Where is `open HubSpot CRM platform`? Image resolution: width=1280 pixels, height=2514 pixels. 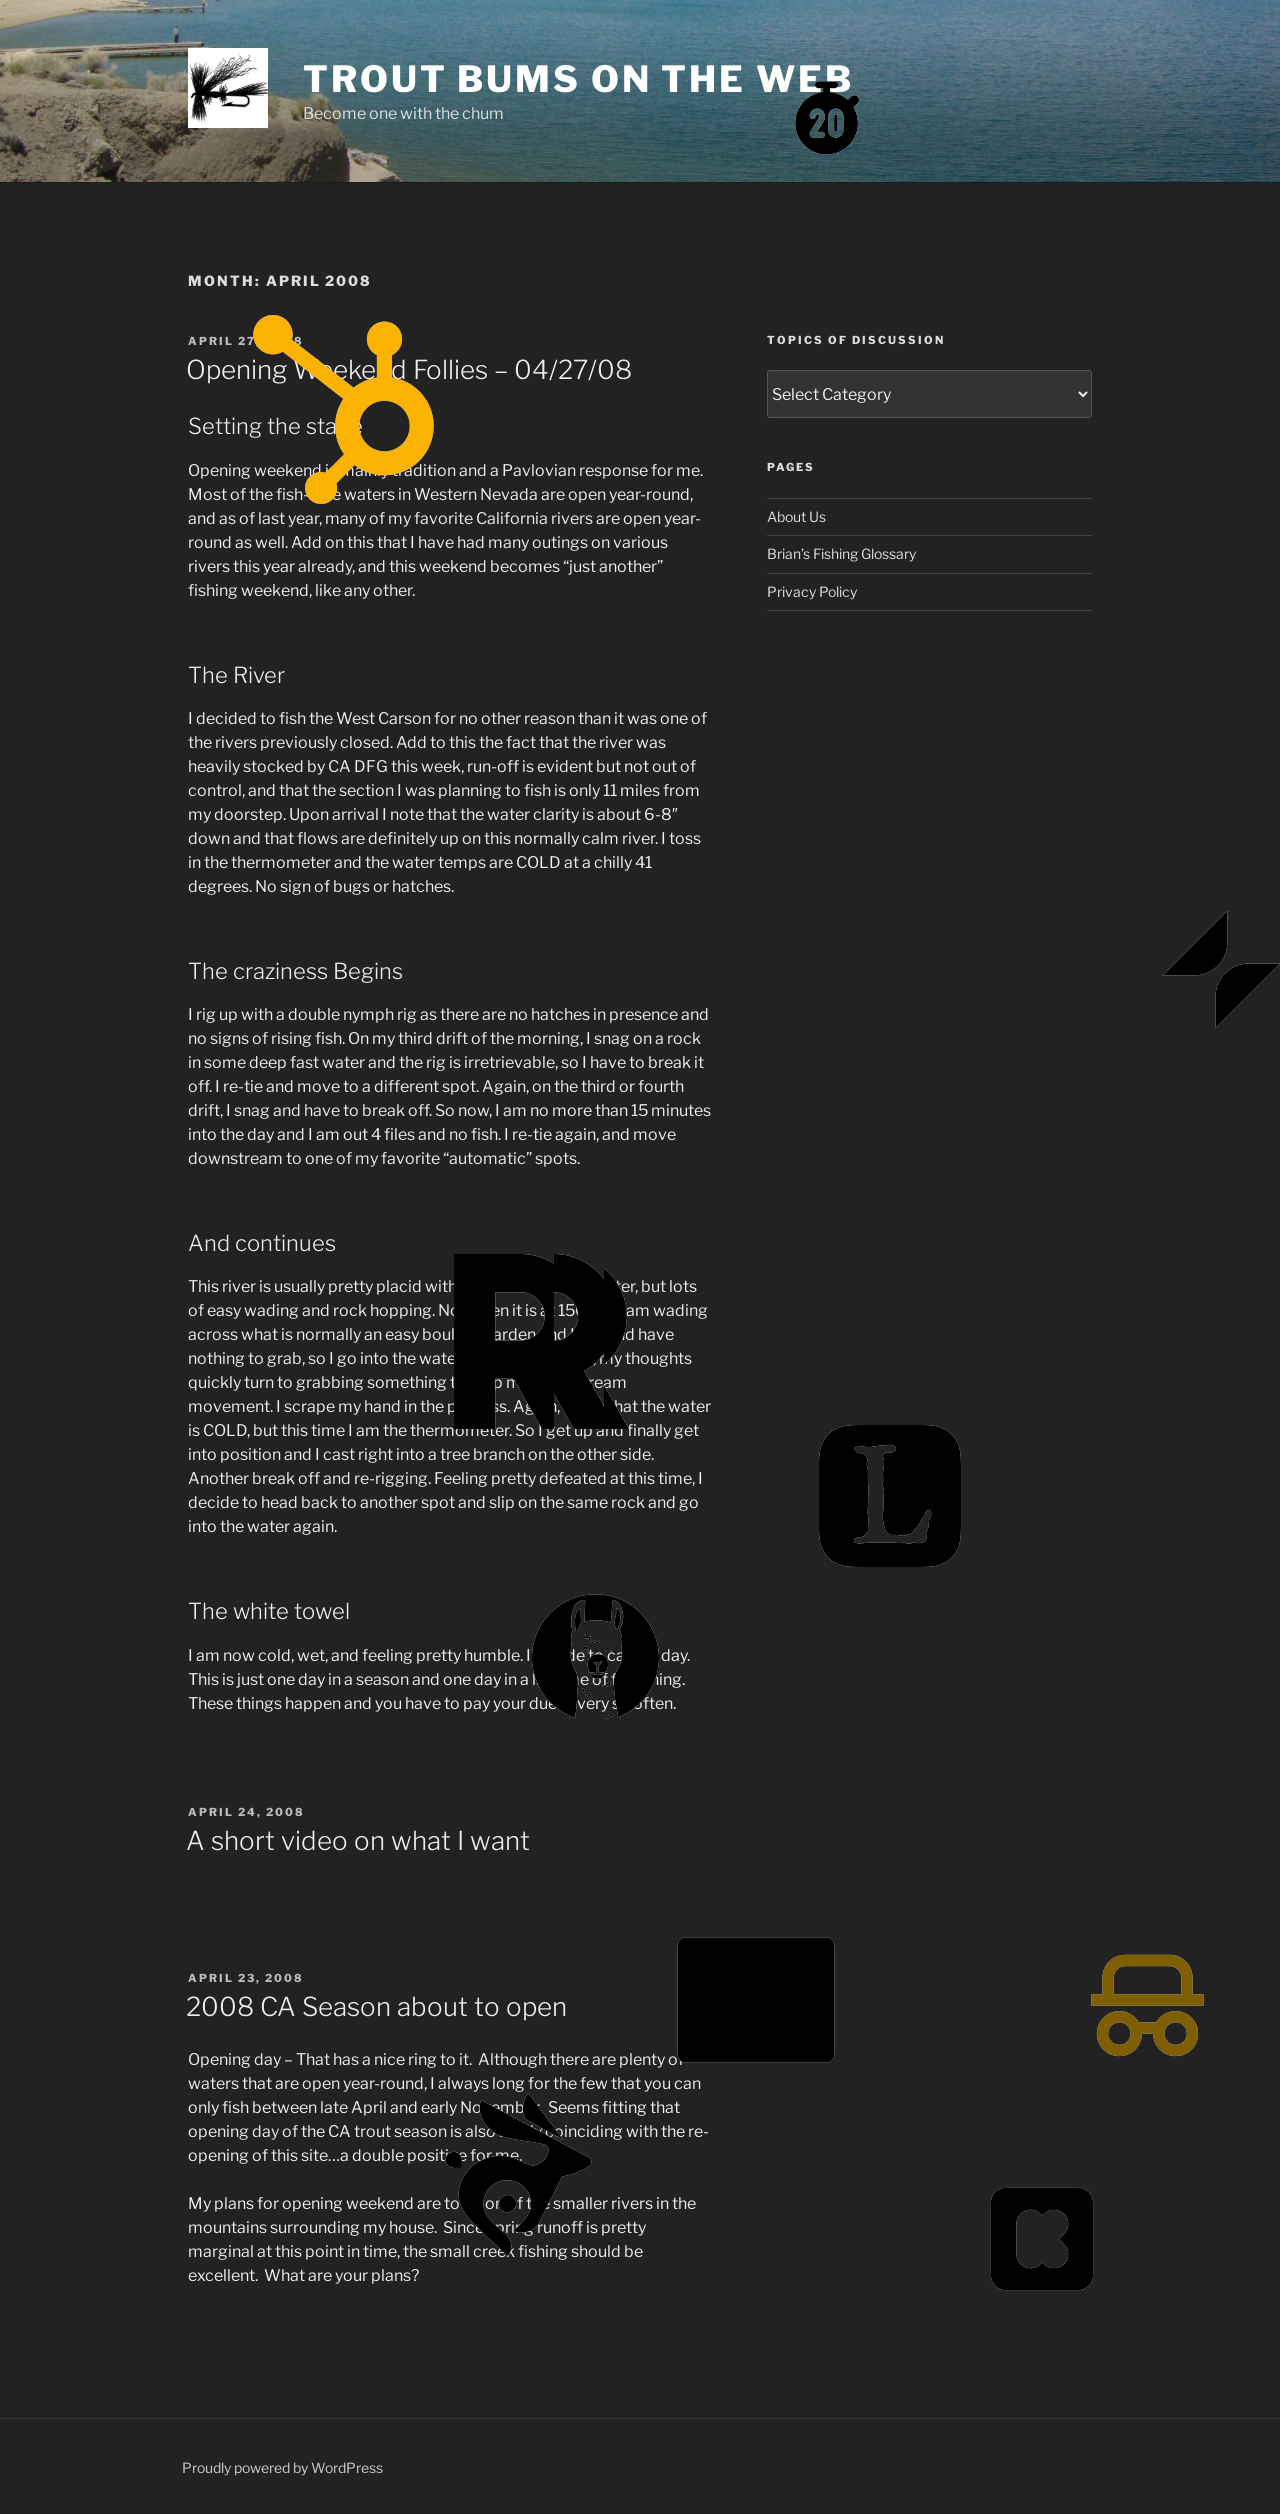
open HubSpot CRM platform is located at coordinates (343, 409).